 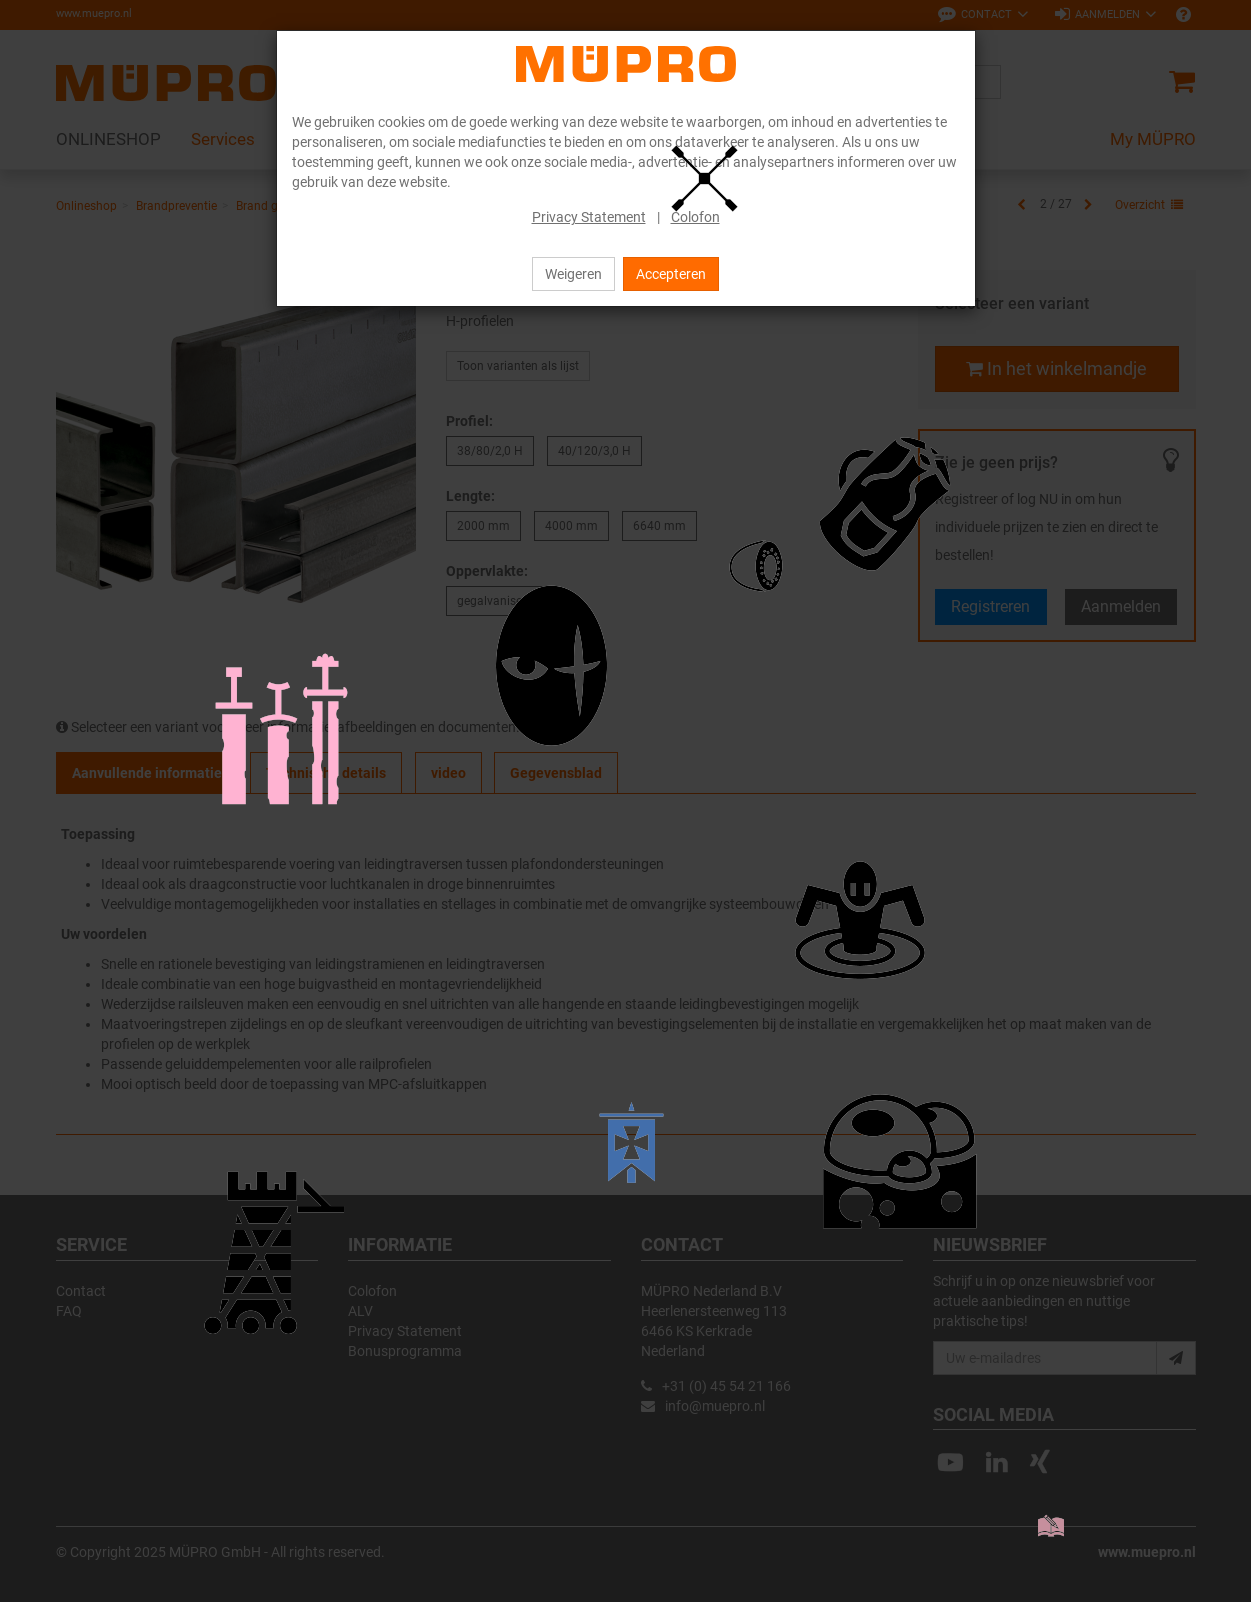 I want to click on select a cyclops or one-eyed character, so click(x=551, y=664).